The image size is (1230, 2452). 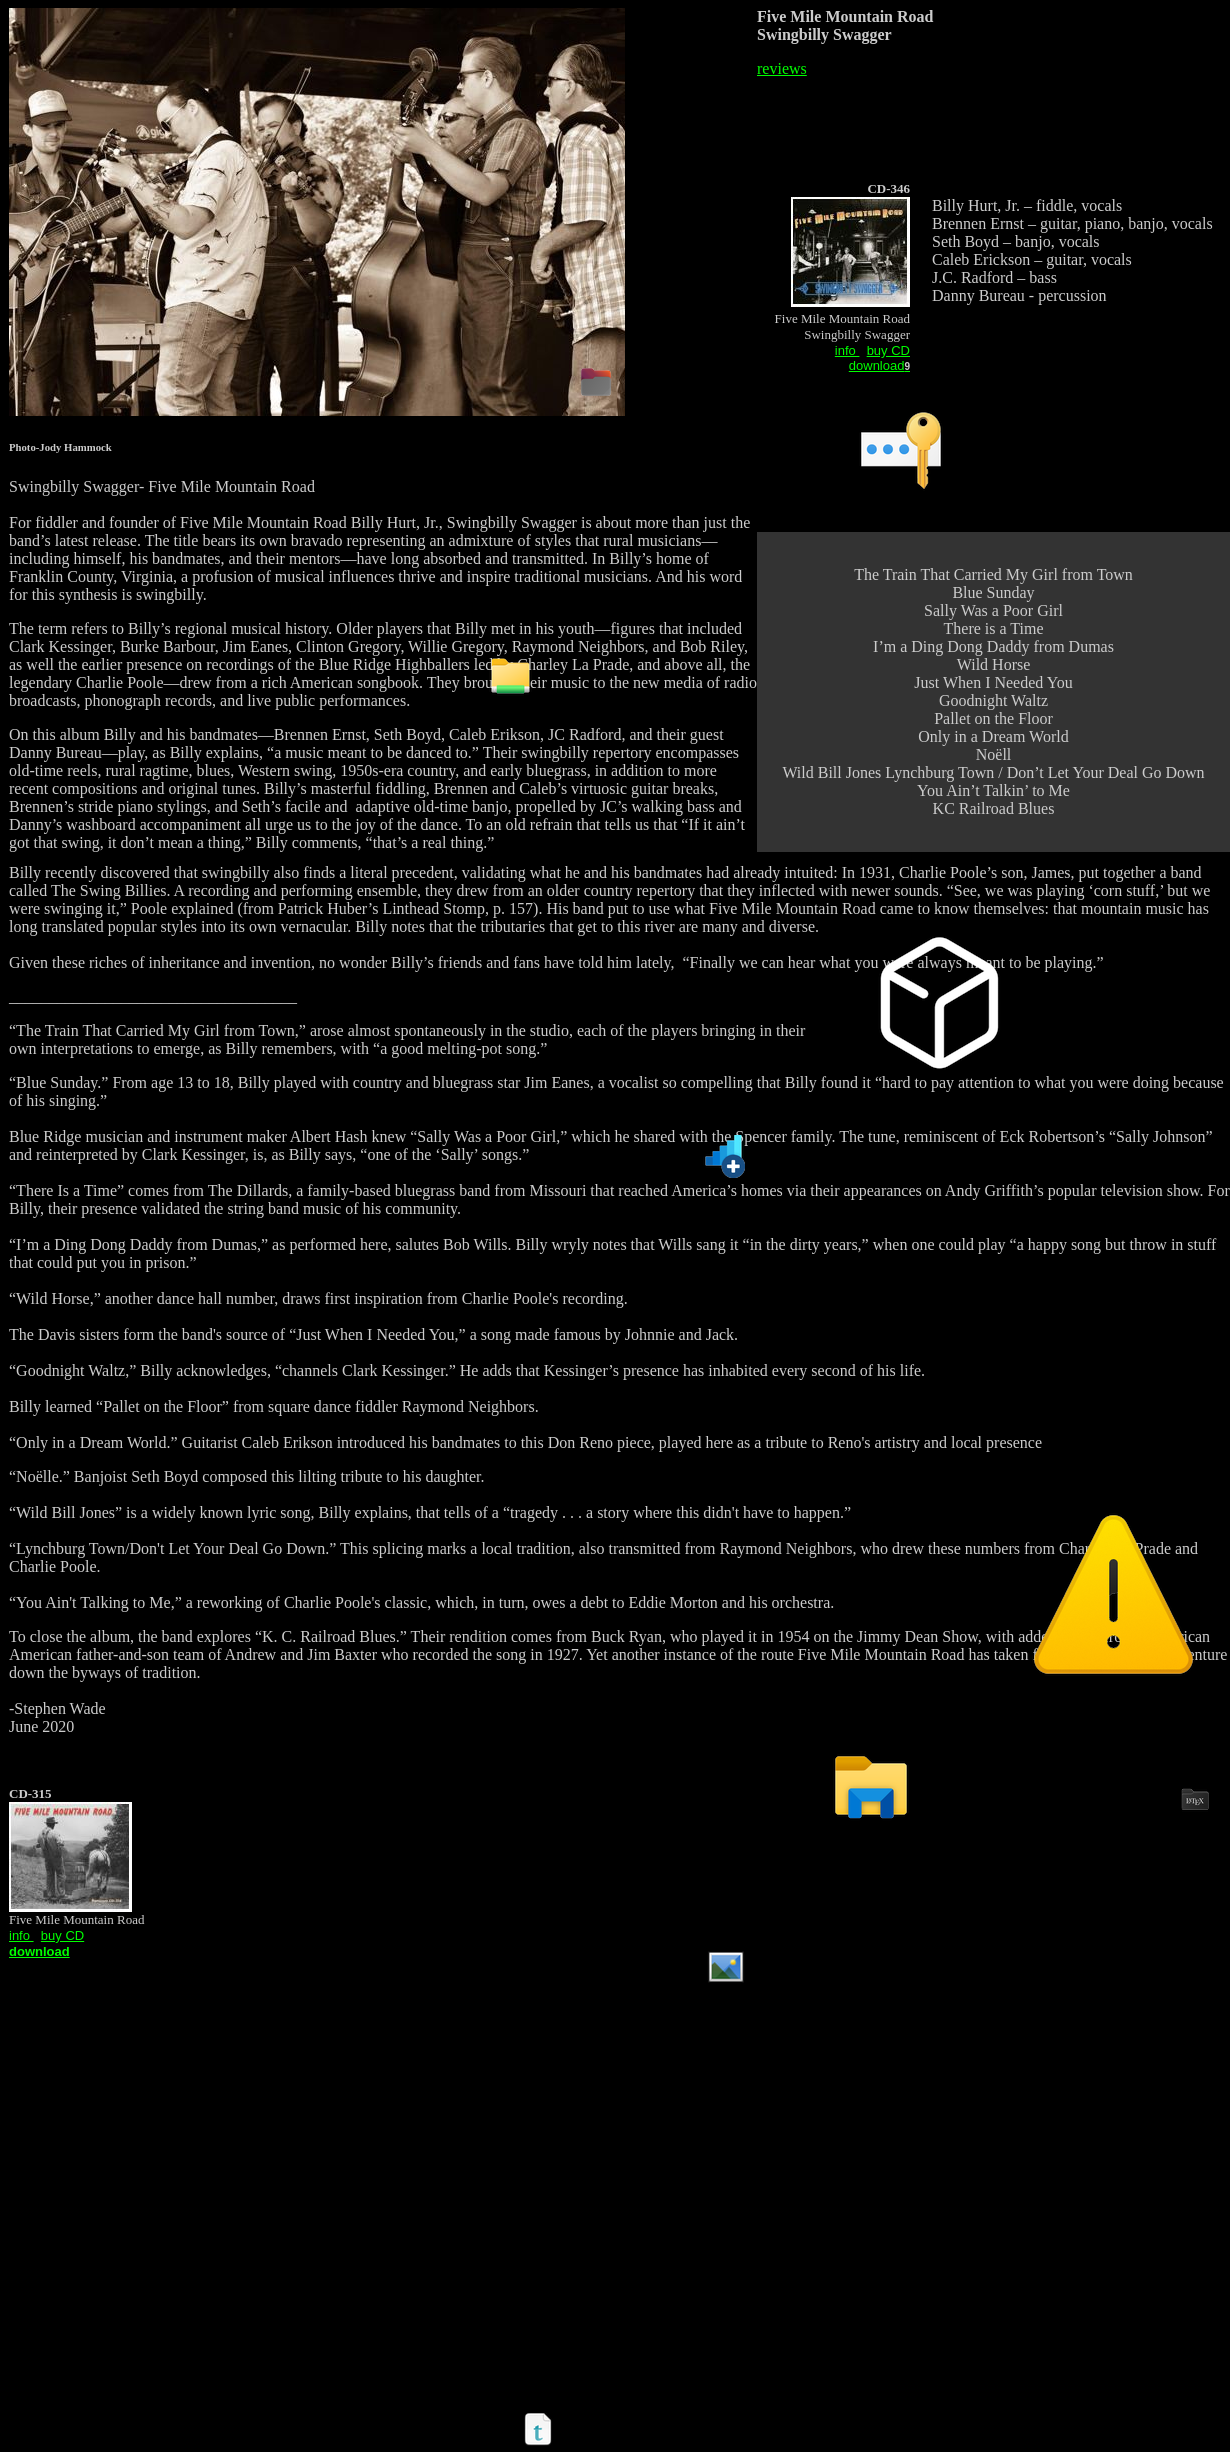 I want to click on open windows file explorer, so click(x=871, y=1786).